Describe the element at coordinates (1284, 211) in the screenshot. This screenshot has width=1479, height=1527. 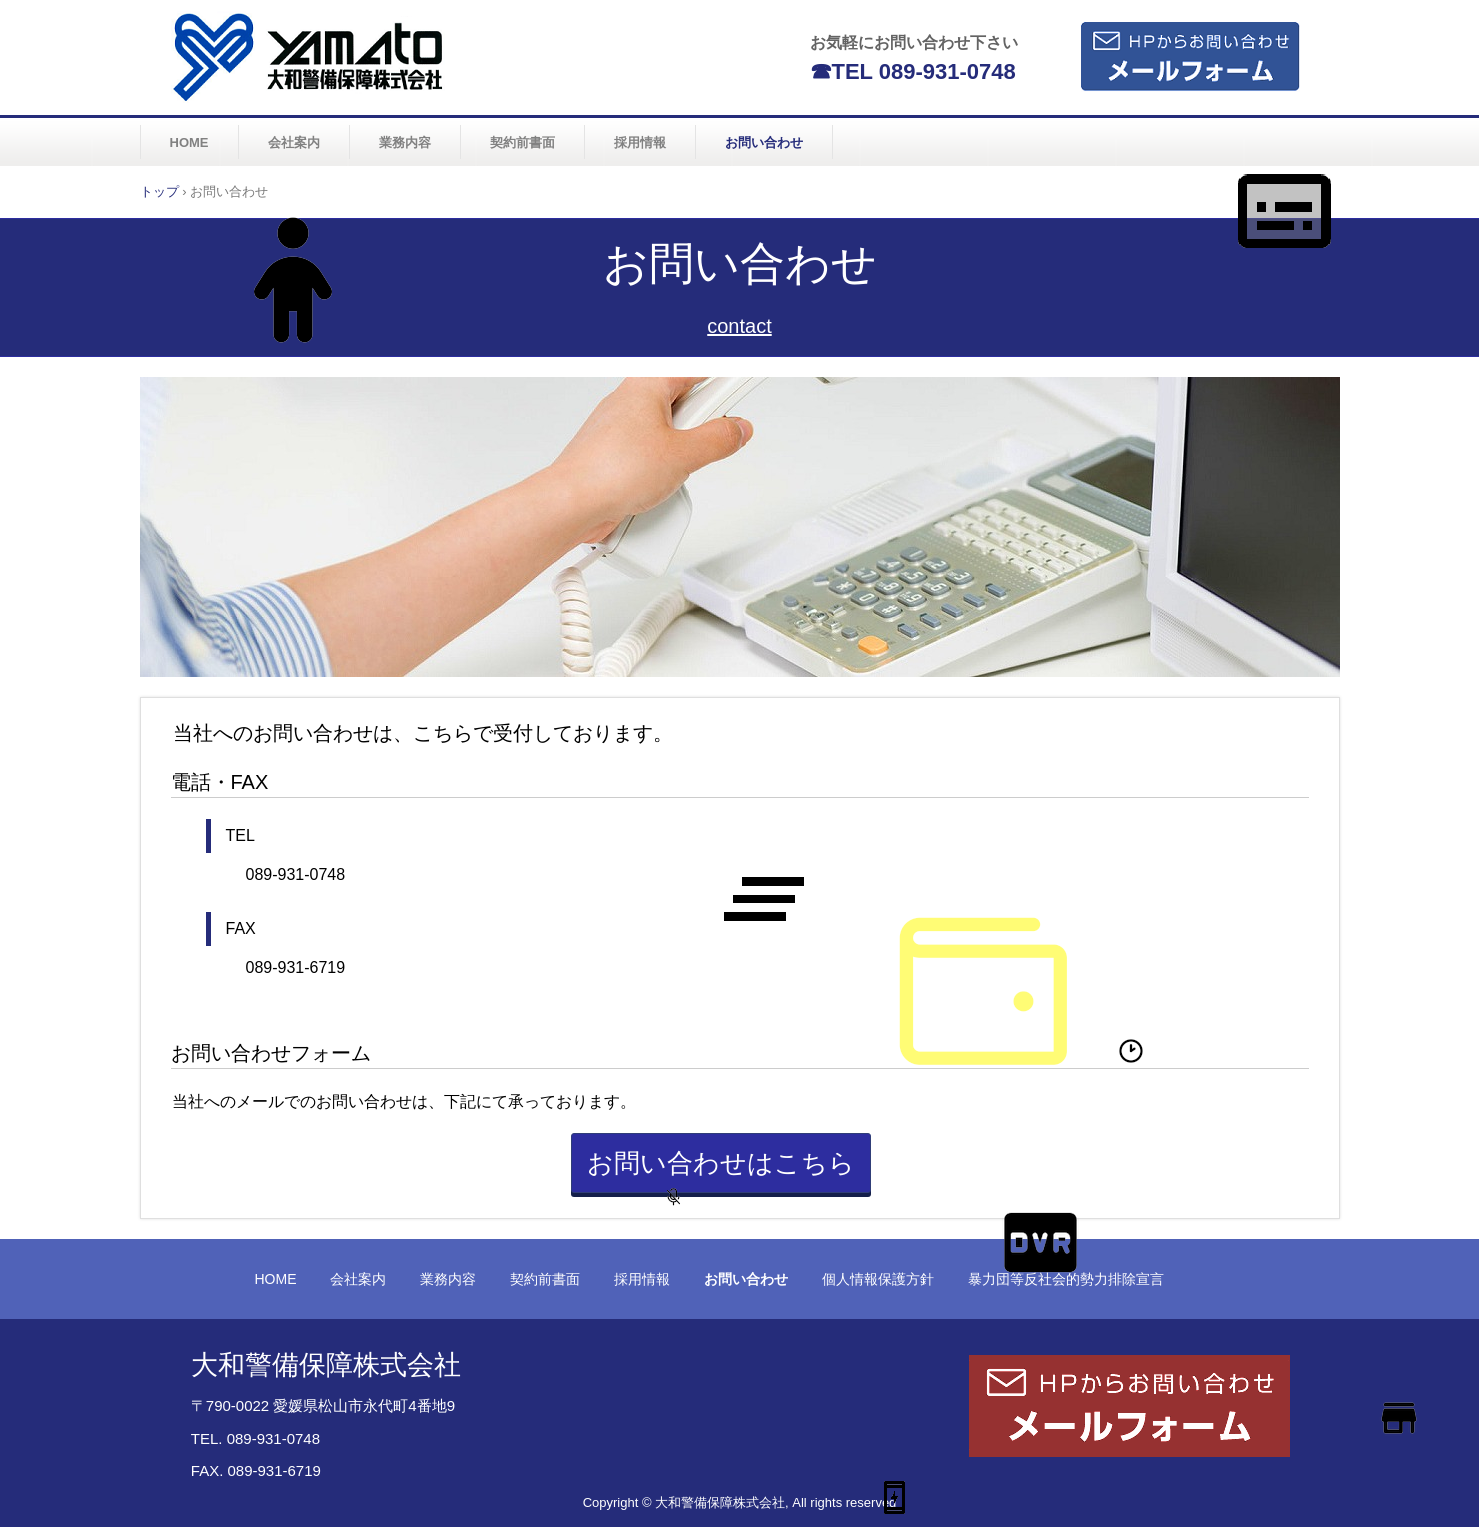
I see `toggle subtitles or closed captions on/off` at that location.